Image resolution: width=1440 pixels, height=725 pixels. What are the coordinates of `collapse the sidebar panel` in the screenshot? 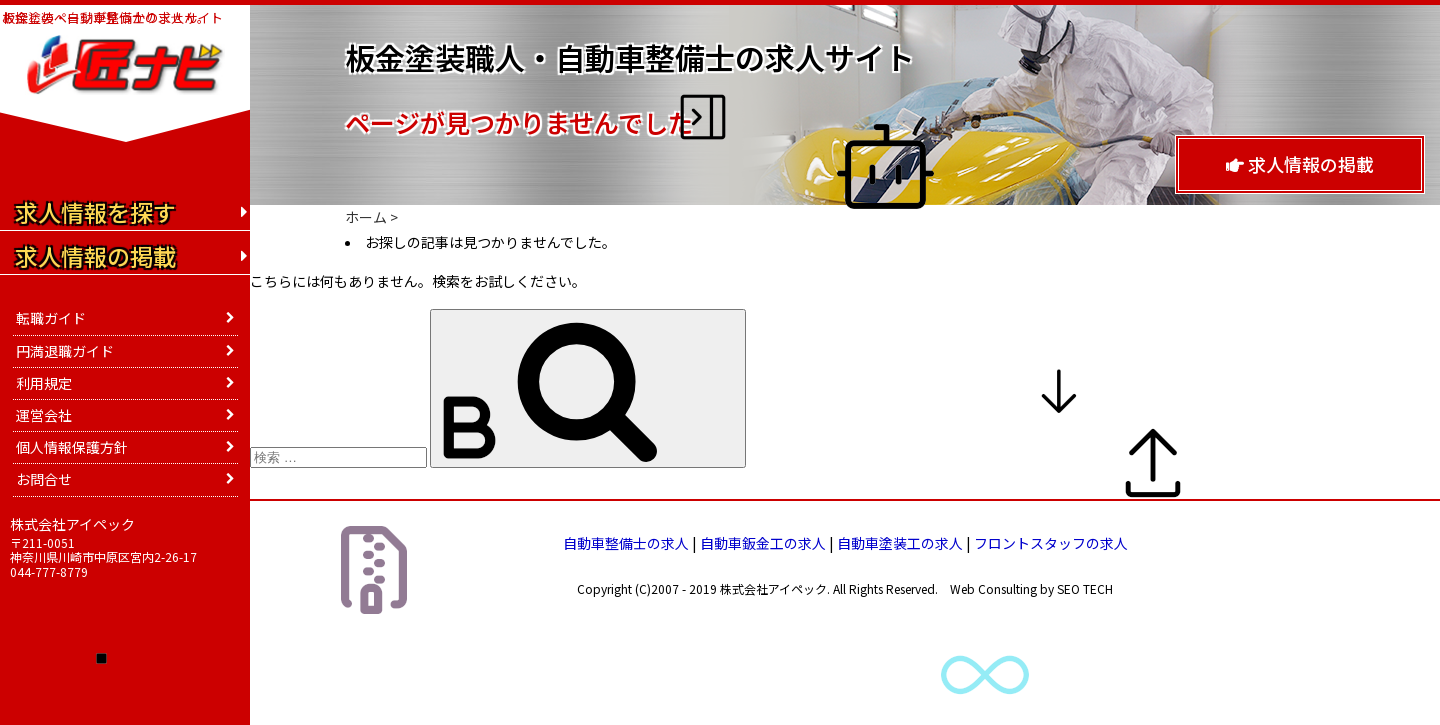 It's located at (703, 117).